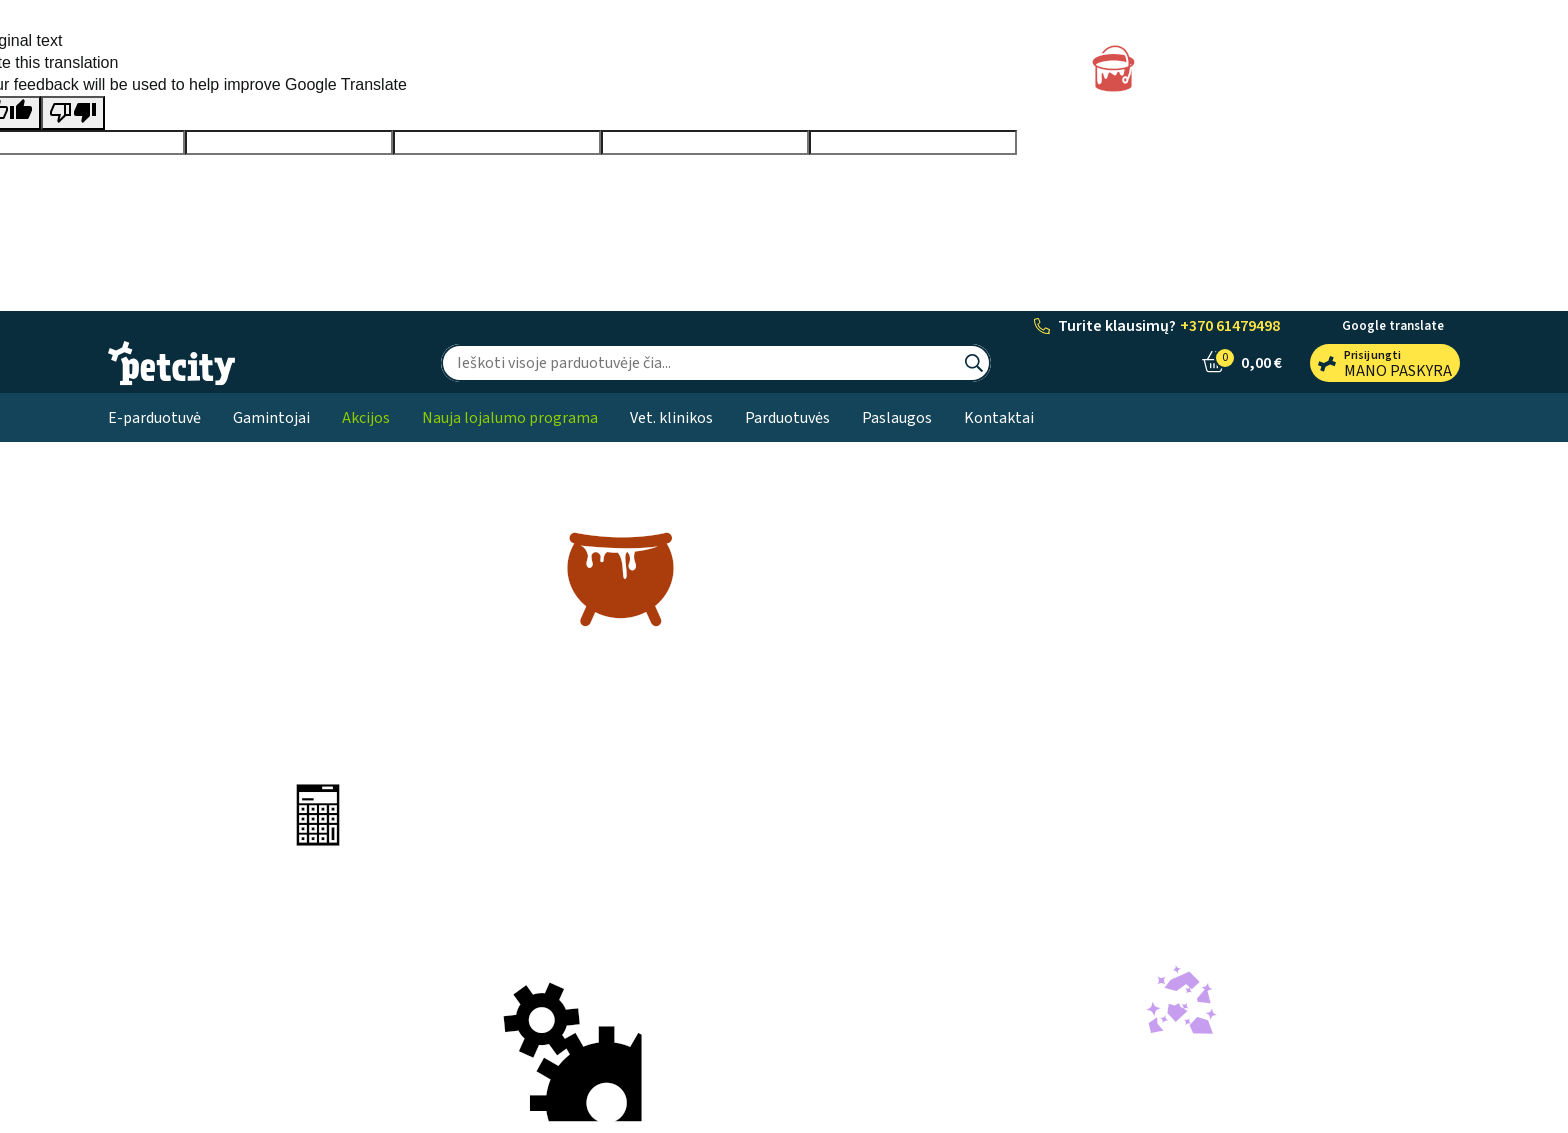 This screenshot has width=1568, height=1133. Describe the element at coordinates (1181, 999) in the screenshot. I see `in-game currency or gold rewards` at that location.